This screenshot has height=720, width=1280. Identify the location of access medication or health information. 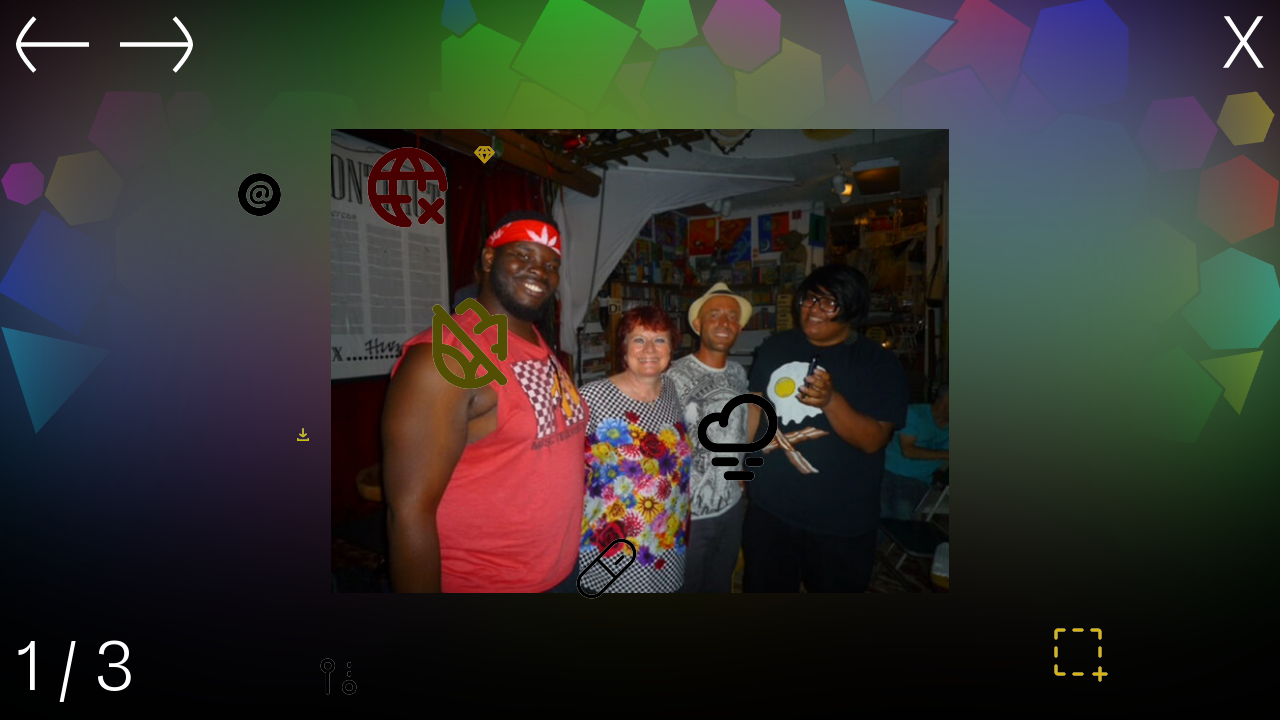
(606, 568).